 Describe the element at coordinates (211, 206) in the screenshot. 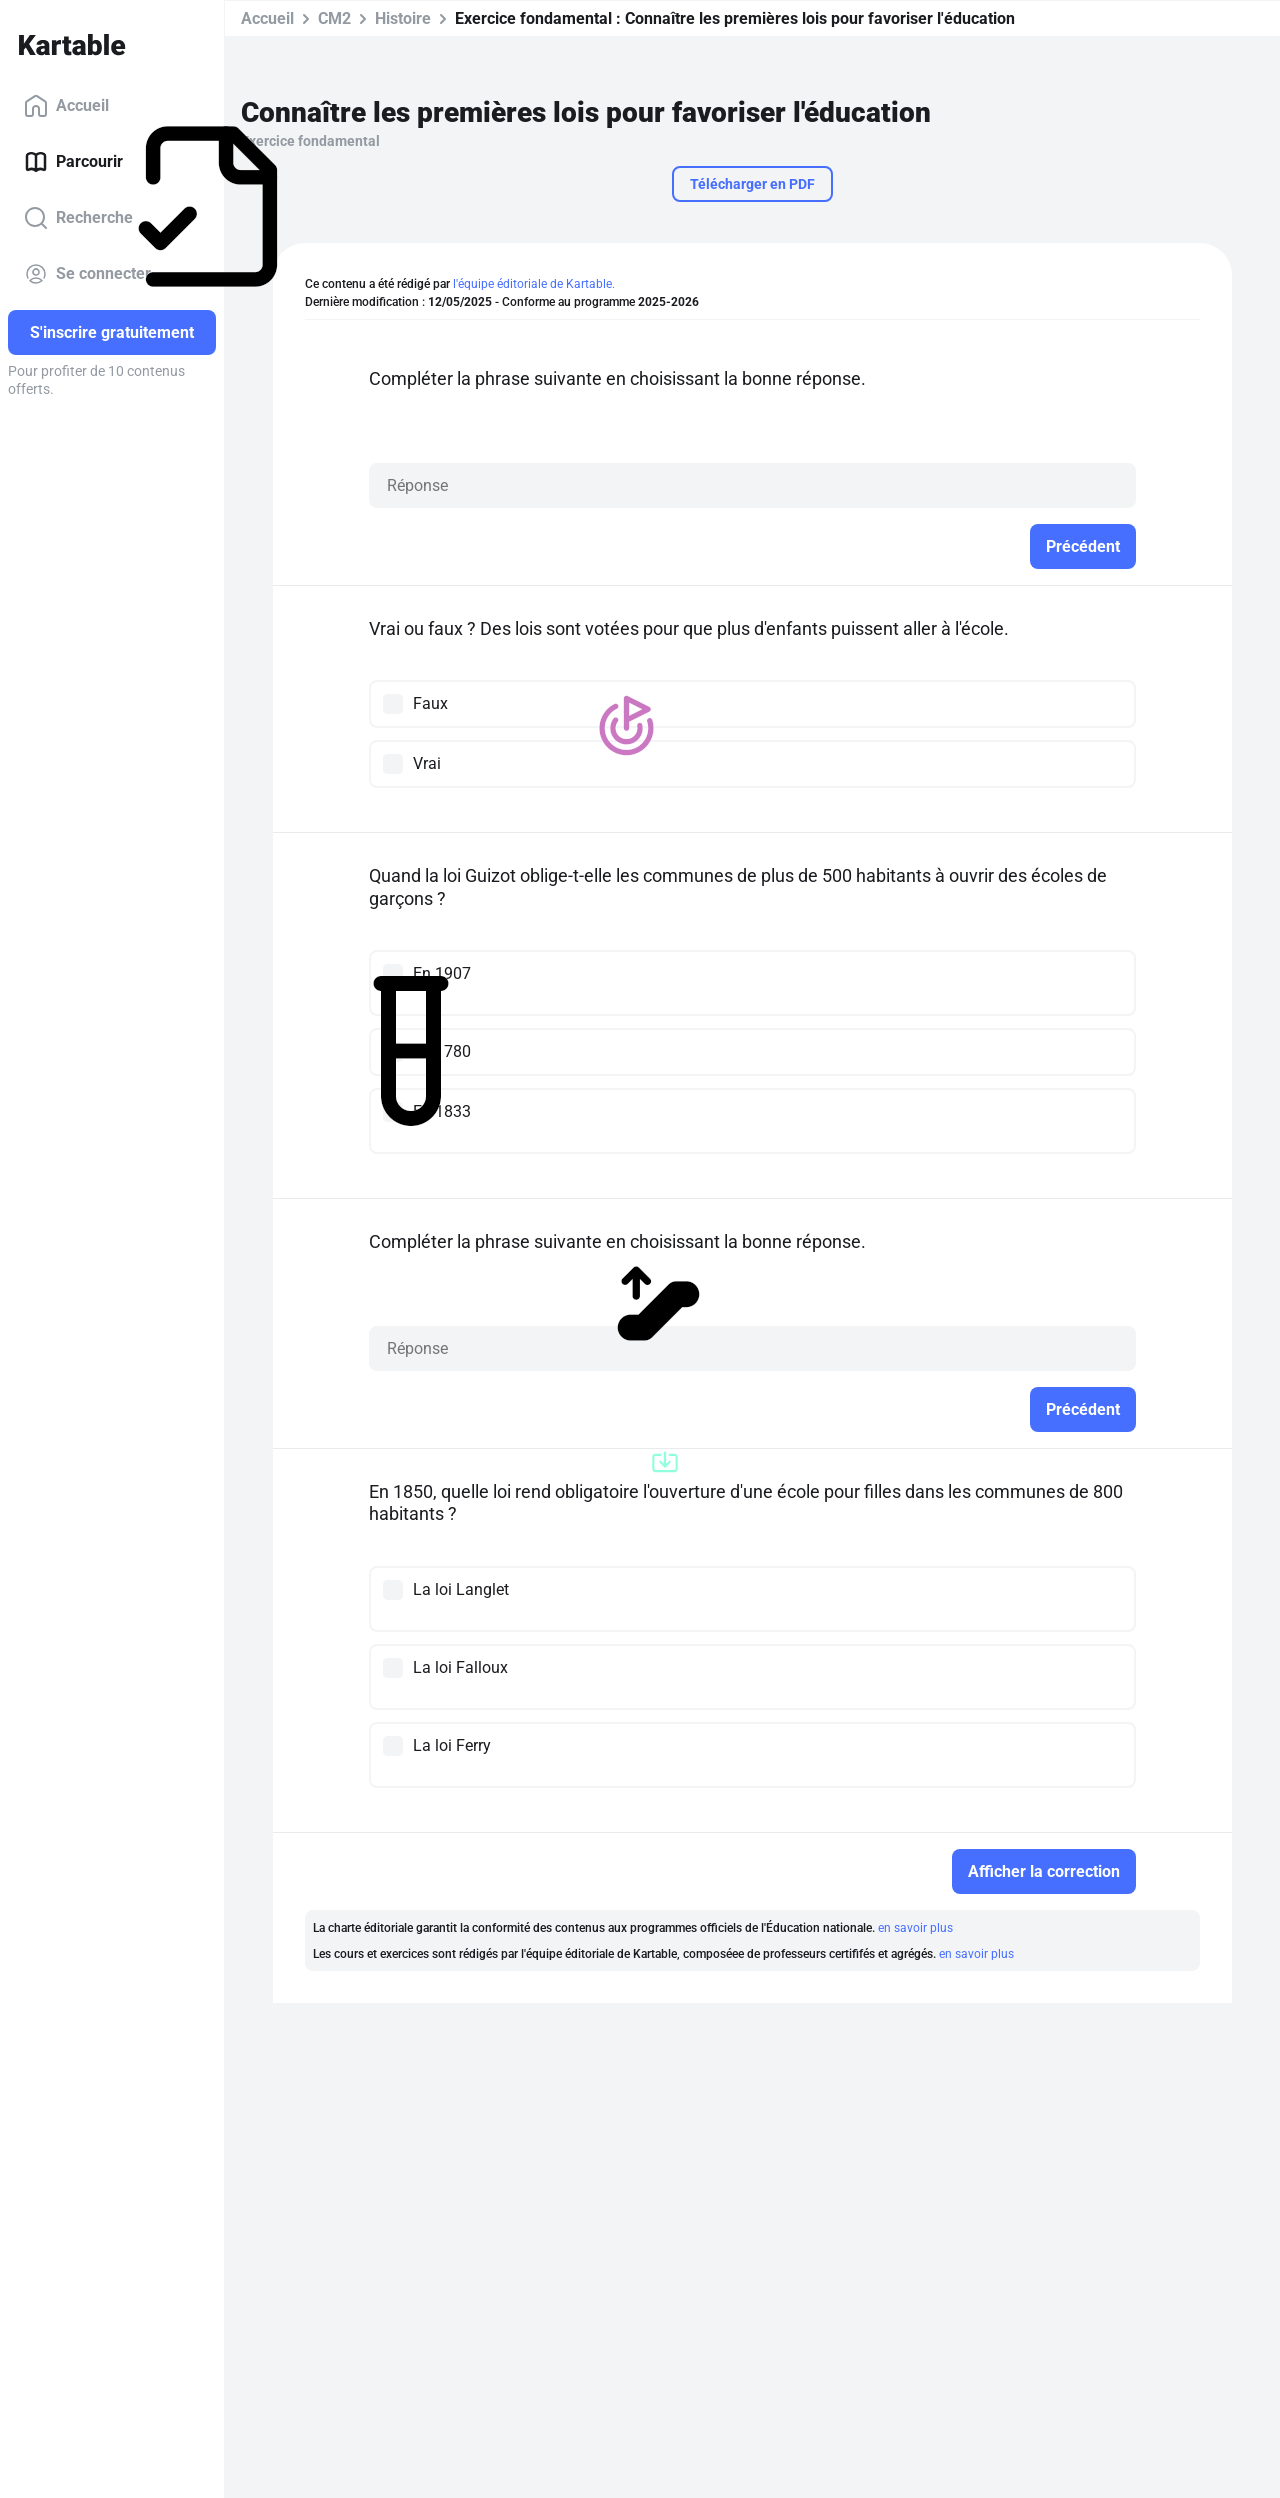

I see `file successfully uploaded or saved` at that location.